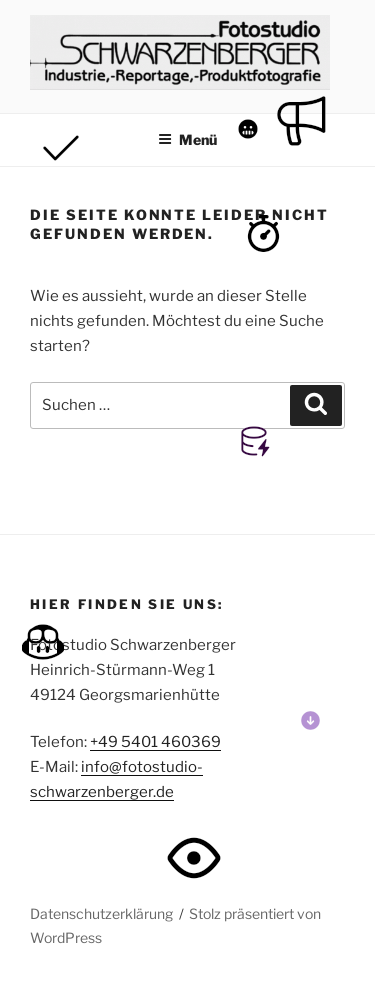 Image resolution: width=375 pixels, height=985 pixels. I want to click on confirm or submit an action, so click(61, 148).